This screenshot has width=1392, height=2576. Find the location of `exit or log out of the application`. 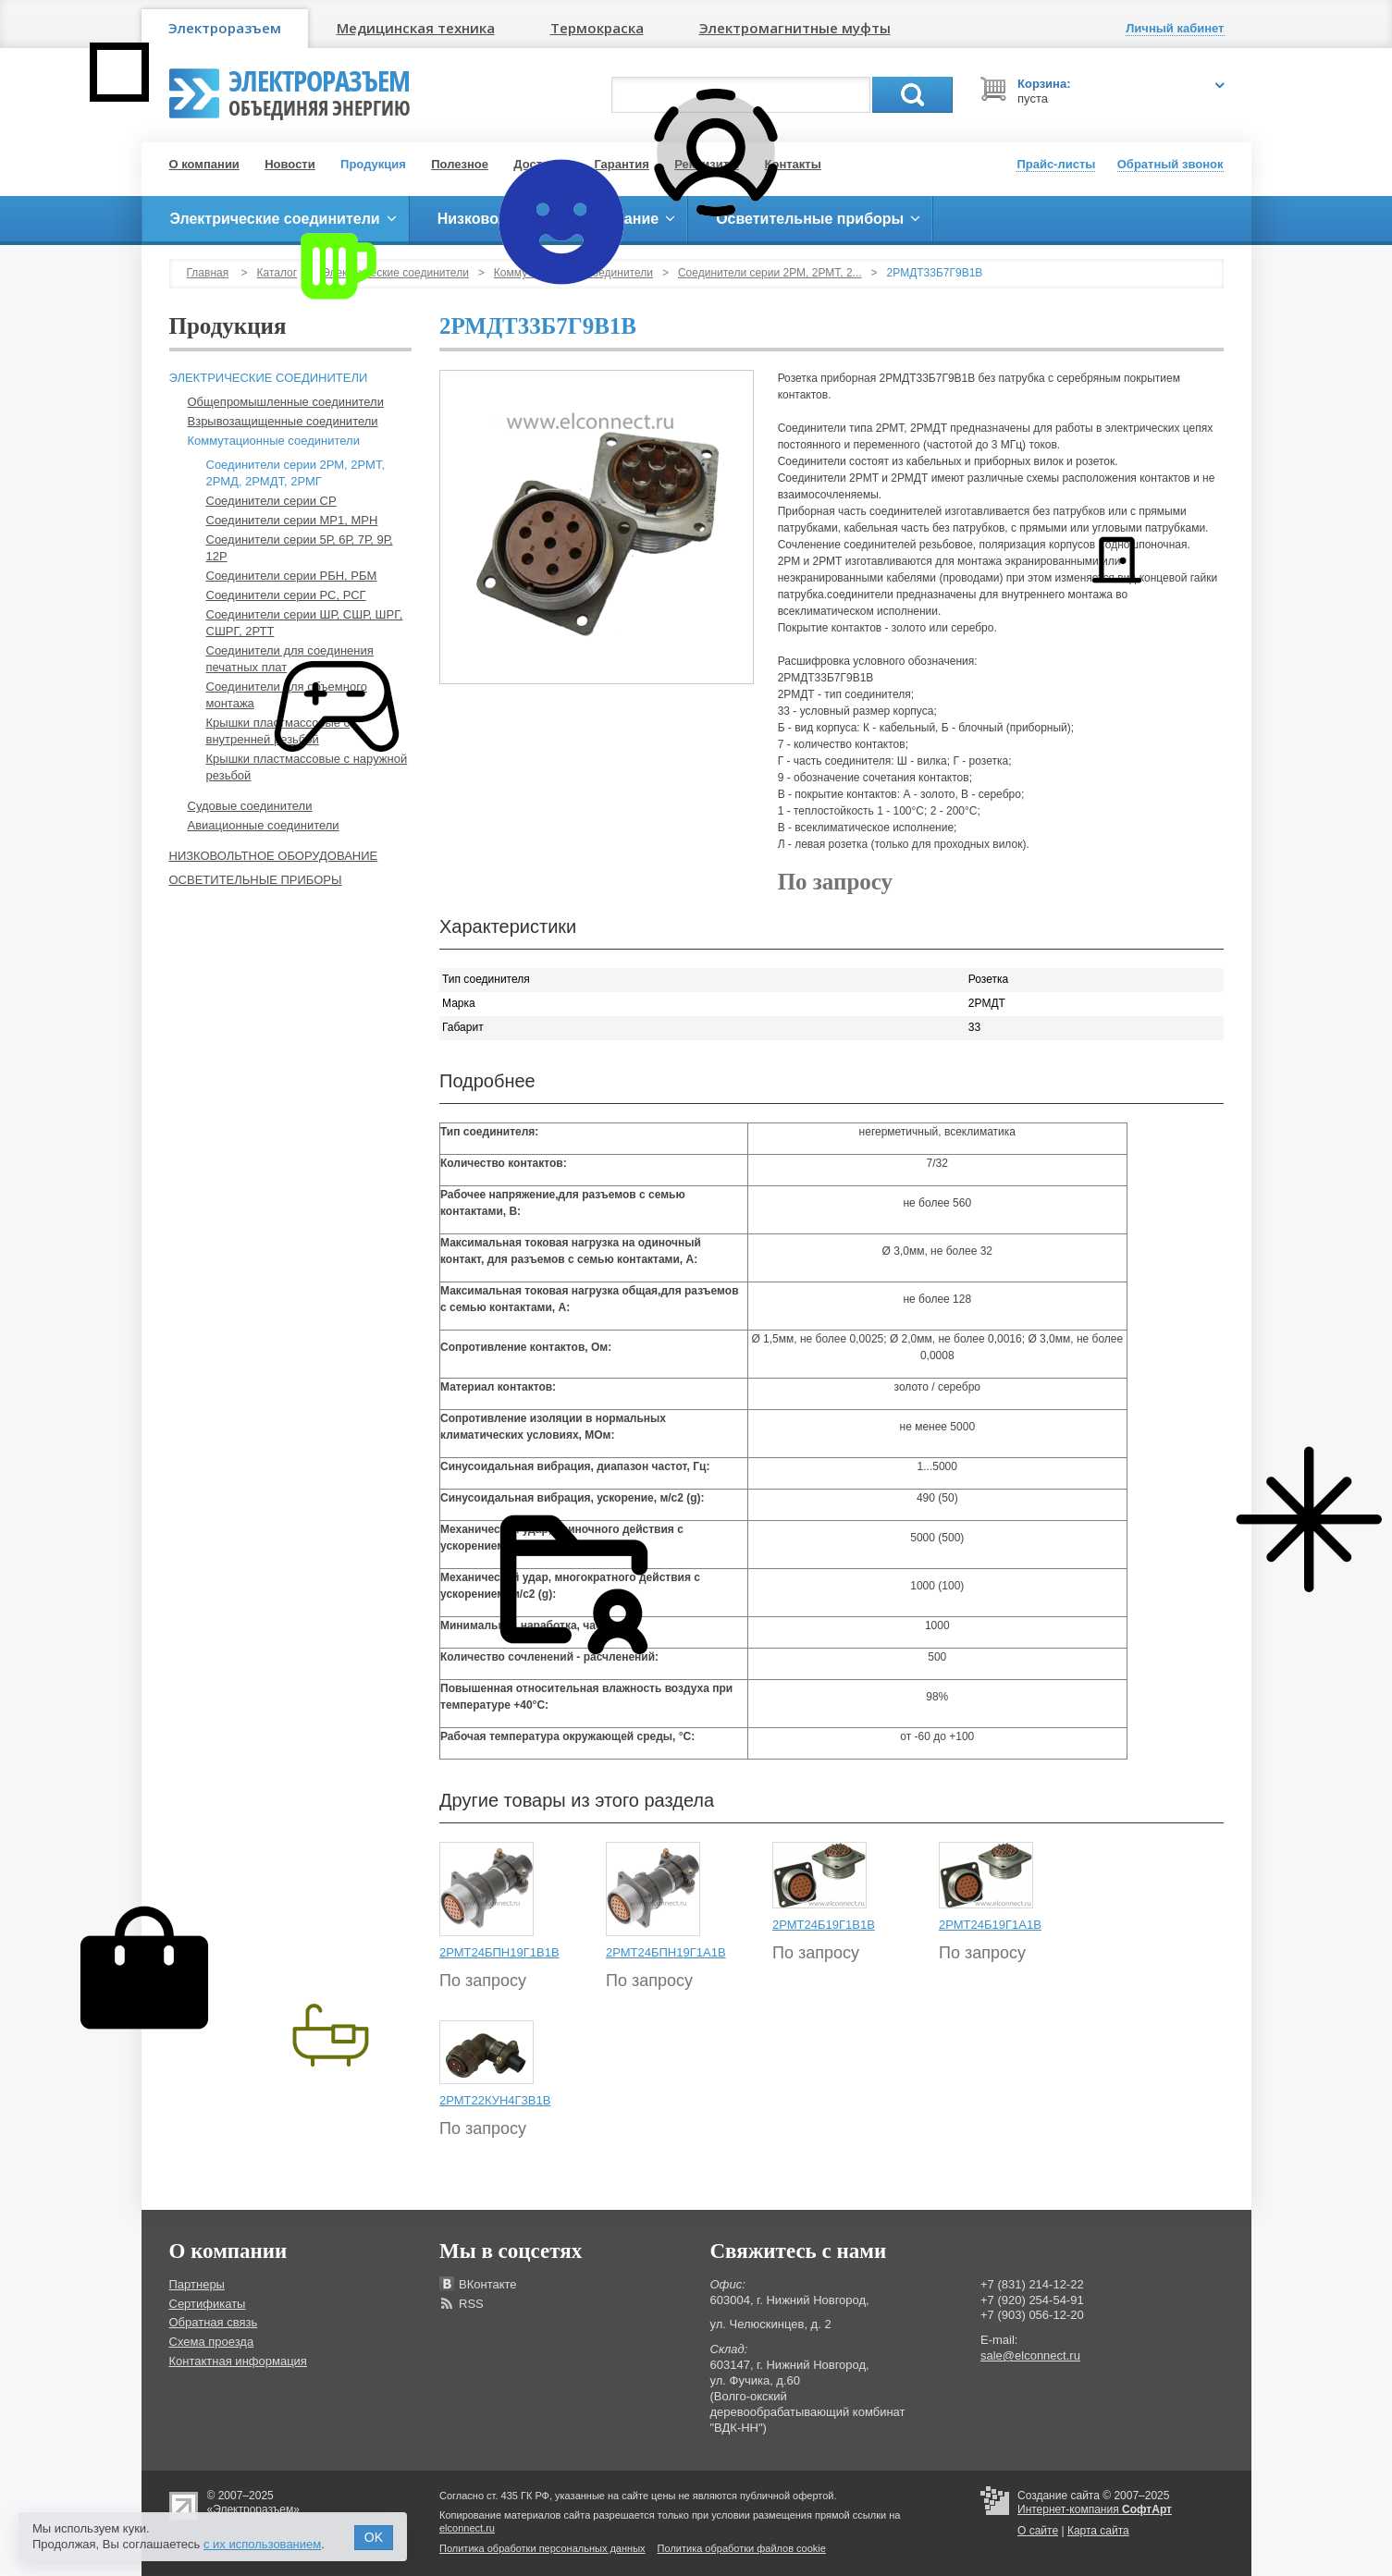

exit or log out of the application is located at coordinates (1116, 559).